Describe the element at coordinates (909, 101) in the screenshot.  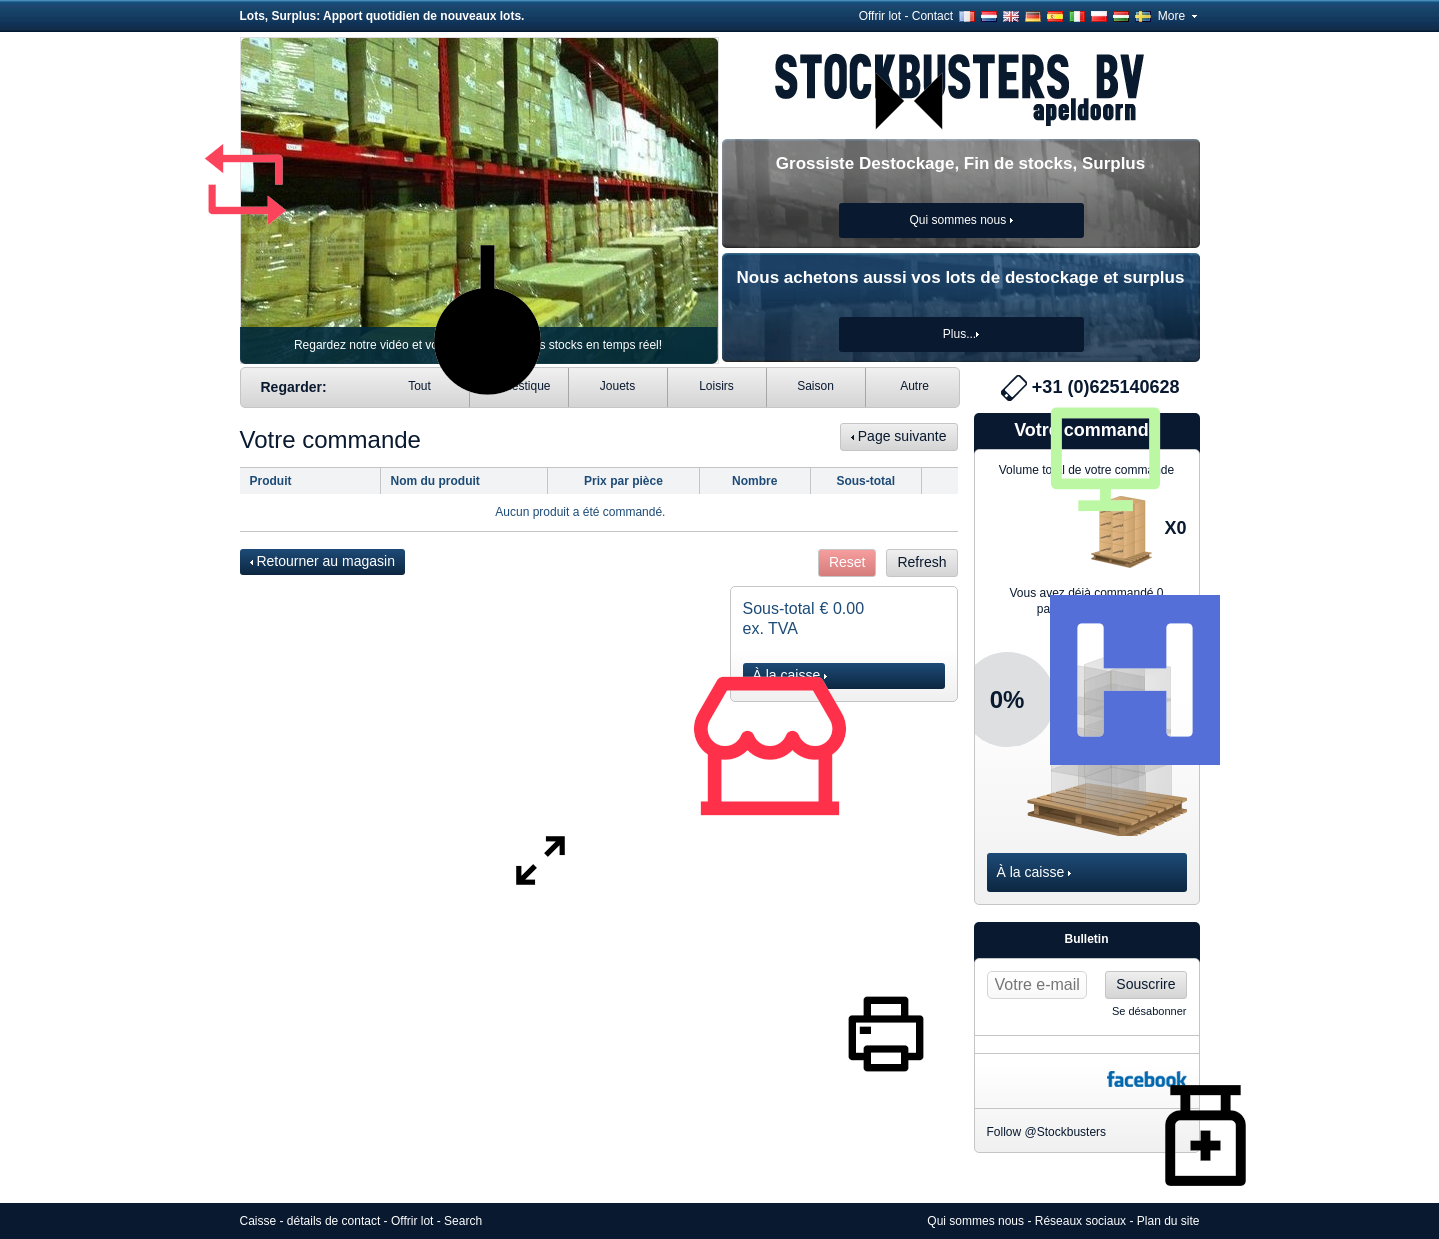
I see `collapse or contract a panel horizontally` at that location.